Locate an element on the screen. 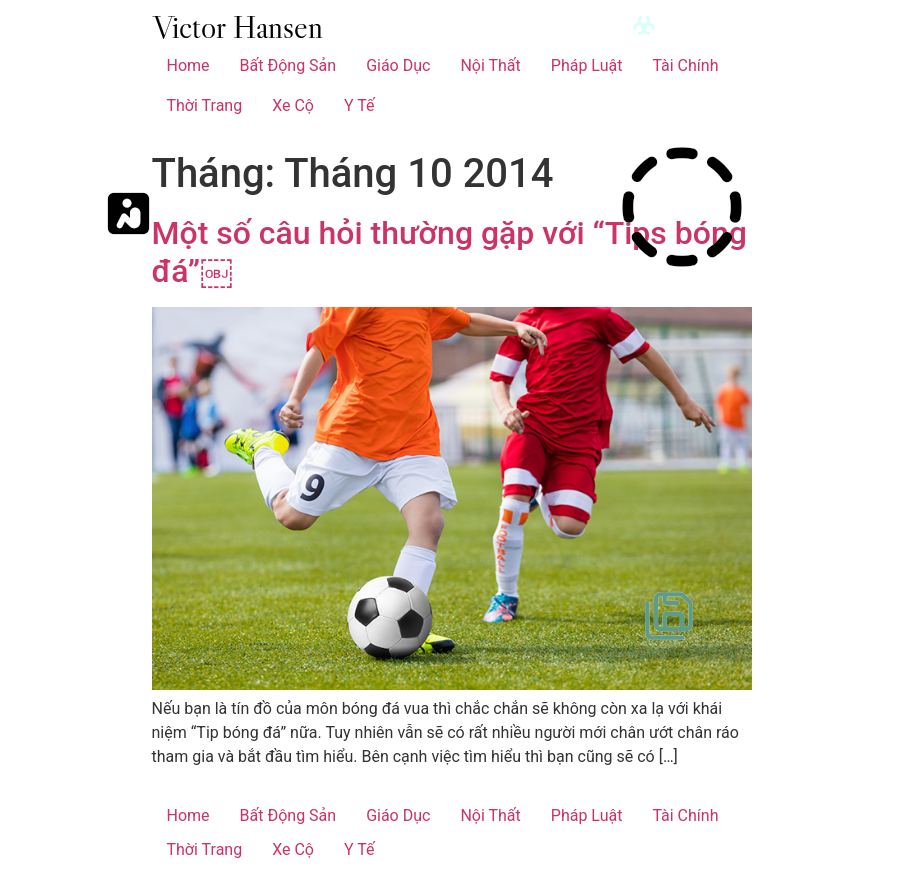 The width and height of the screenshot is (903, 883). save all open files at once is located at coordinates (669, 616).